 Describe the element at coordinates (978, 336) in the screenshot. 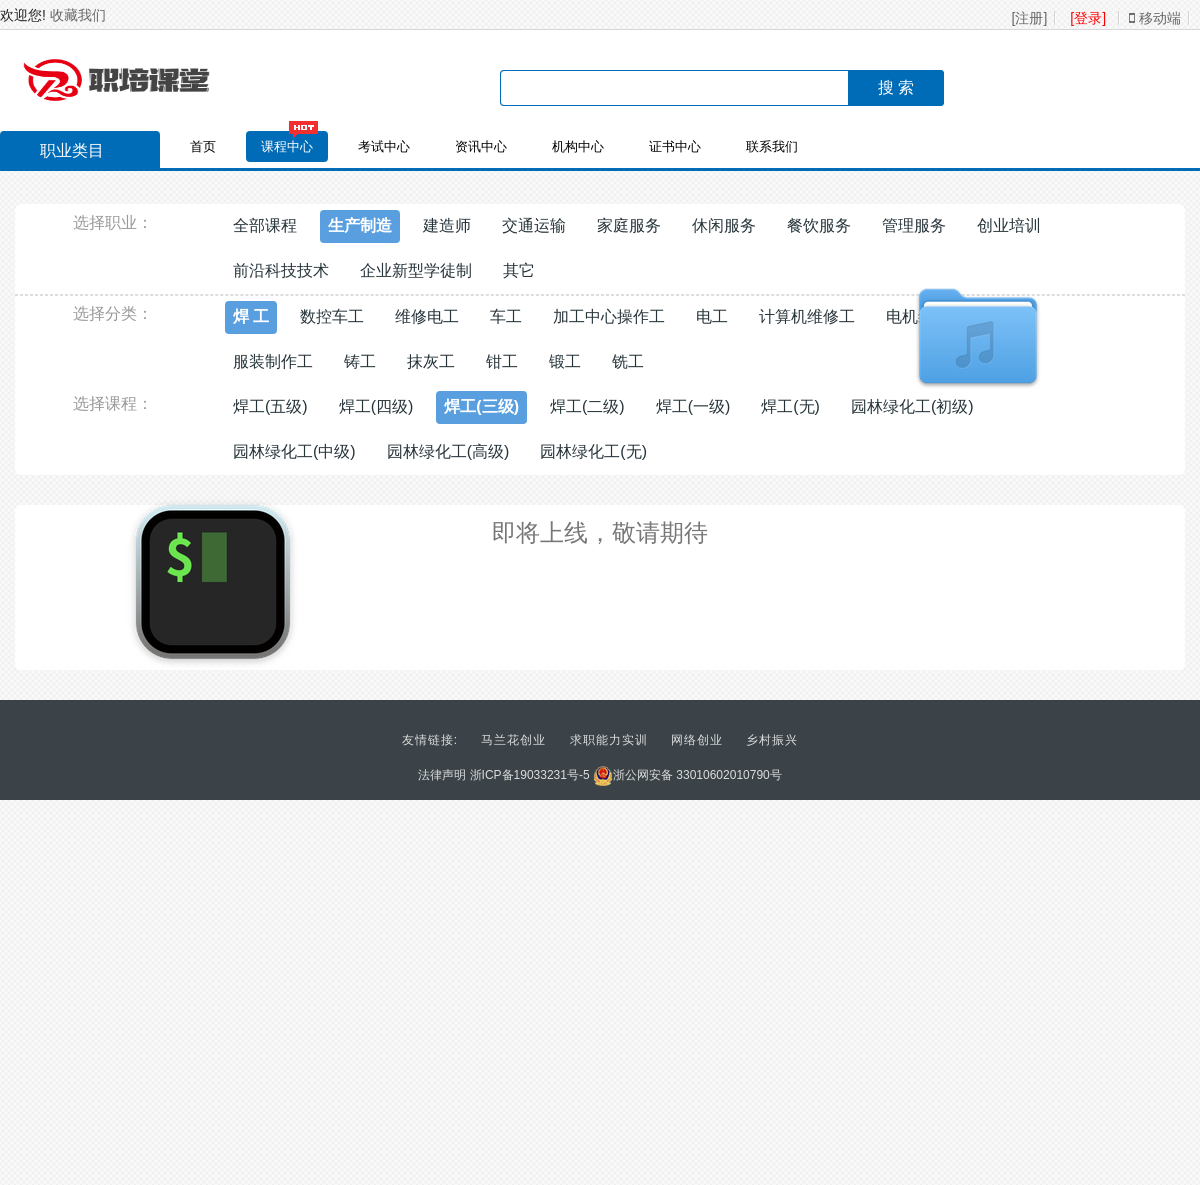

I see `open your music folder` at that location.